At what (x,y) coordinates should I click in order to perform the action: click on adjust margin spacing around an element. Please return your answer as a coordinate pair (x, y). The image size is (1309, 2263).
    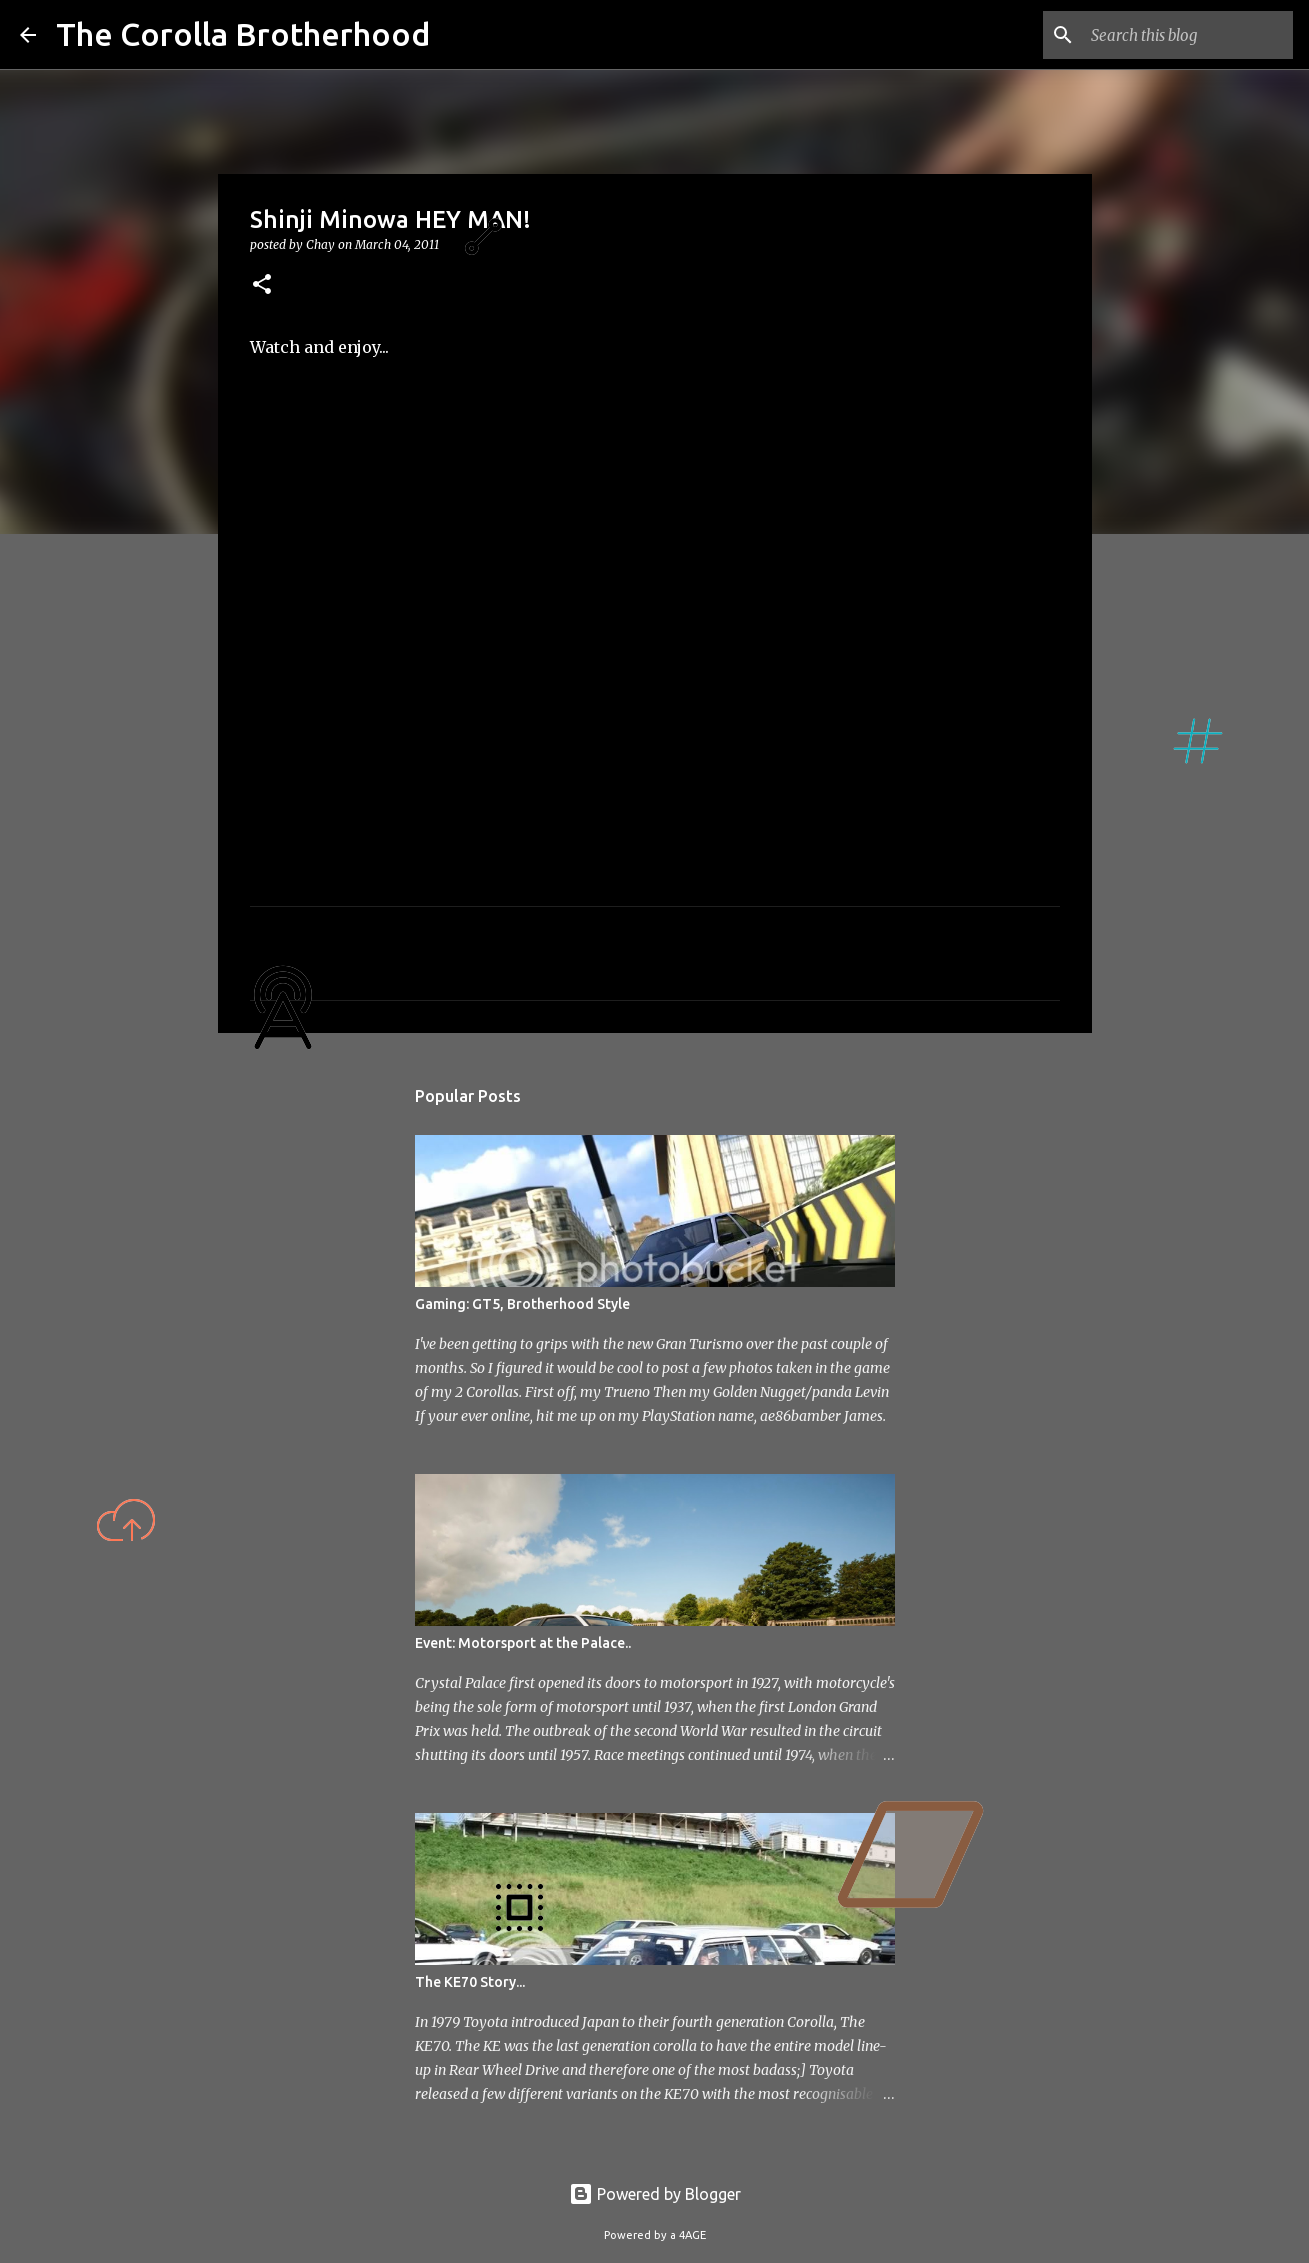
    Looking at the image, I should click on (519, 1907).